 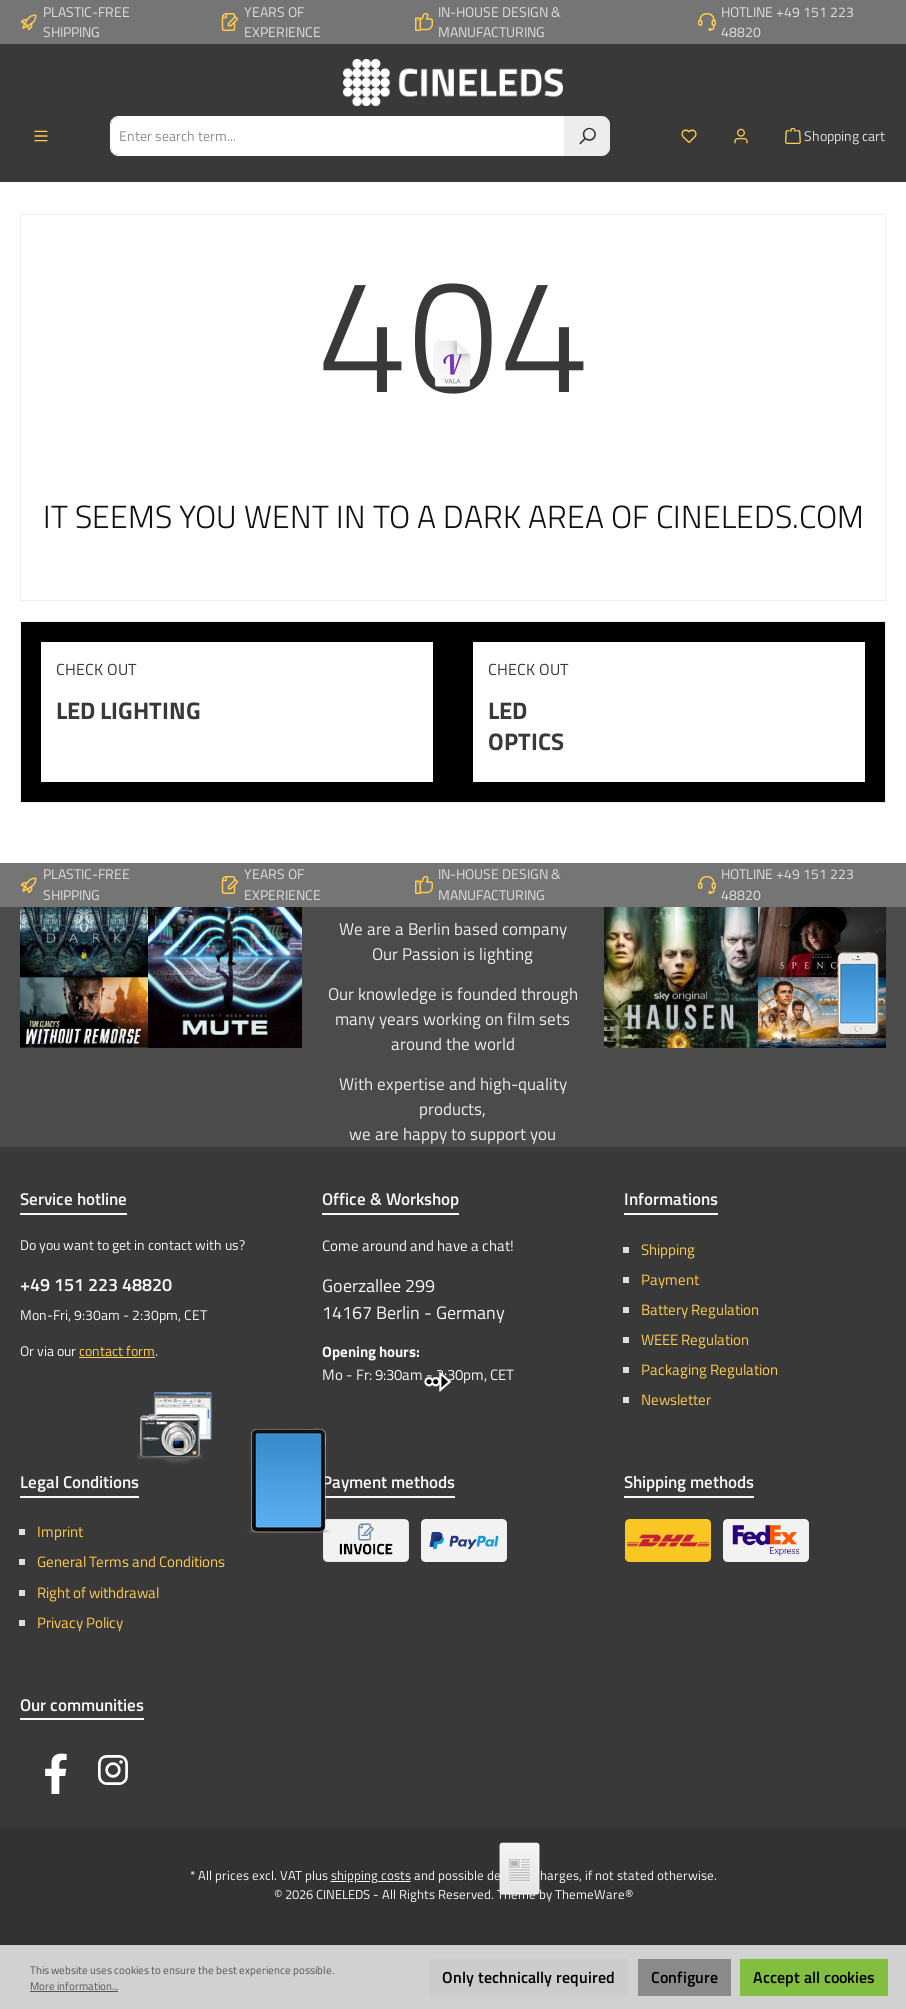 I want to click on document template file type, so click(x=519, y=1869).